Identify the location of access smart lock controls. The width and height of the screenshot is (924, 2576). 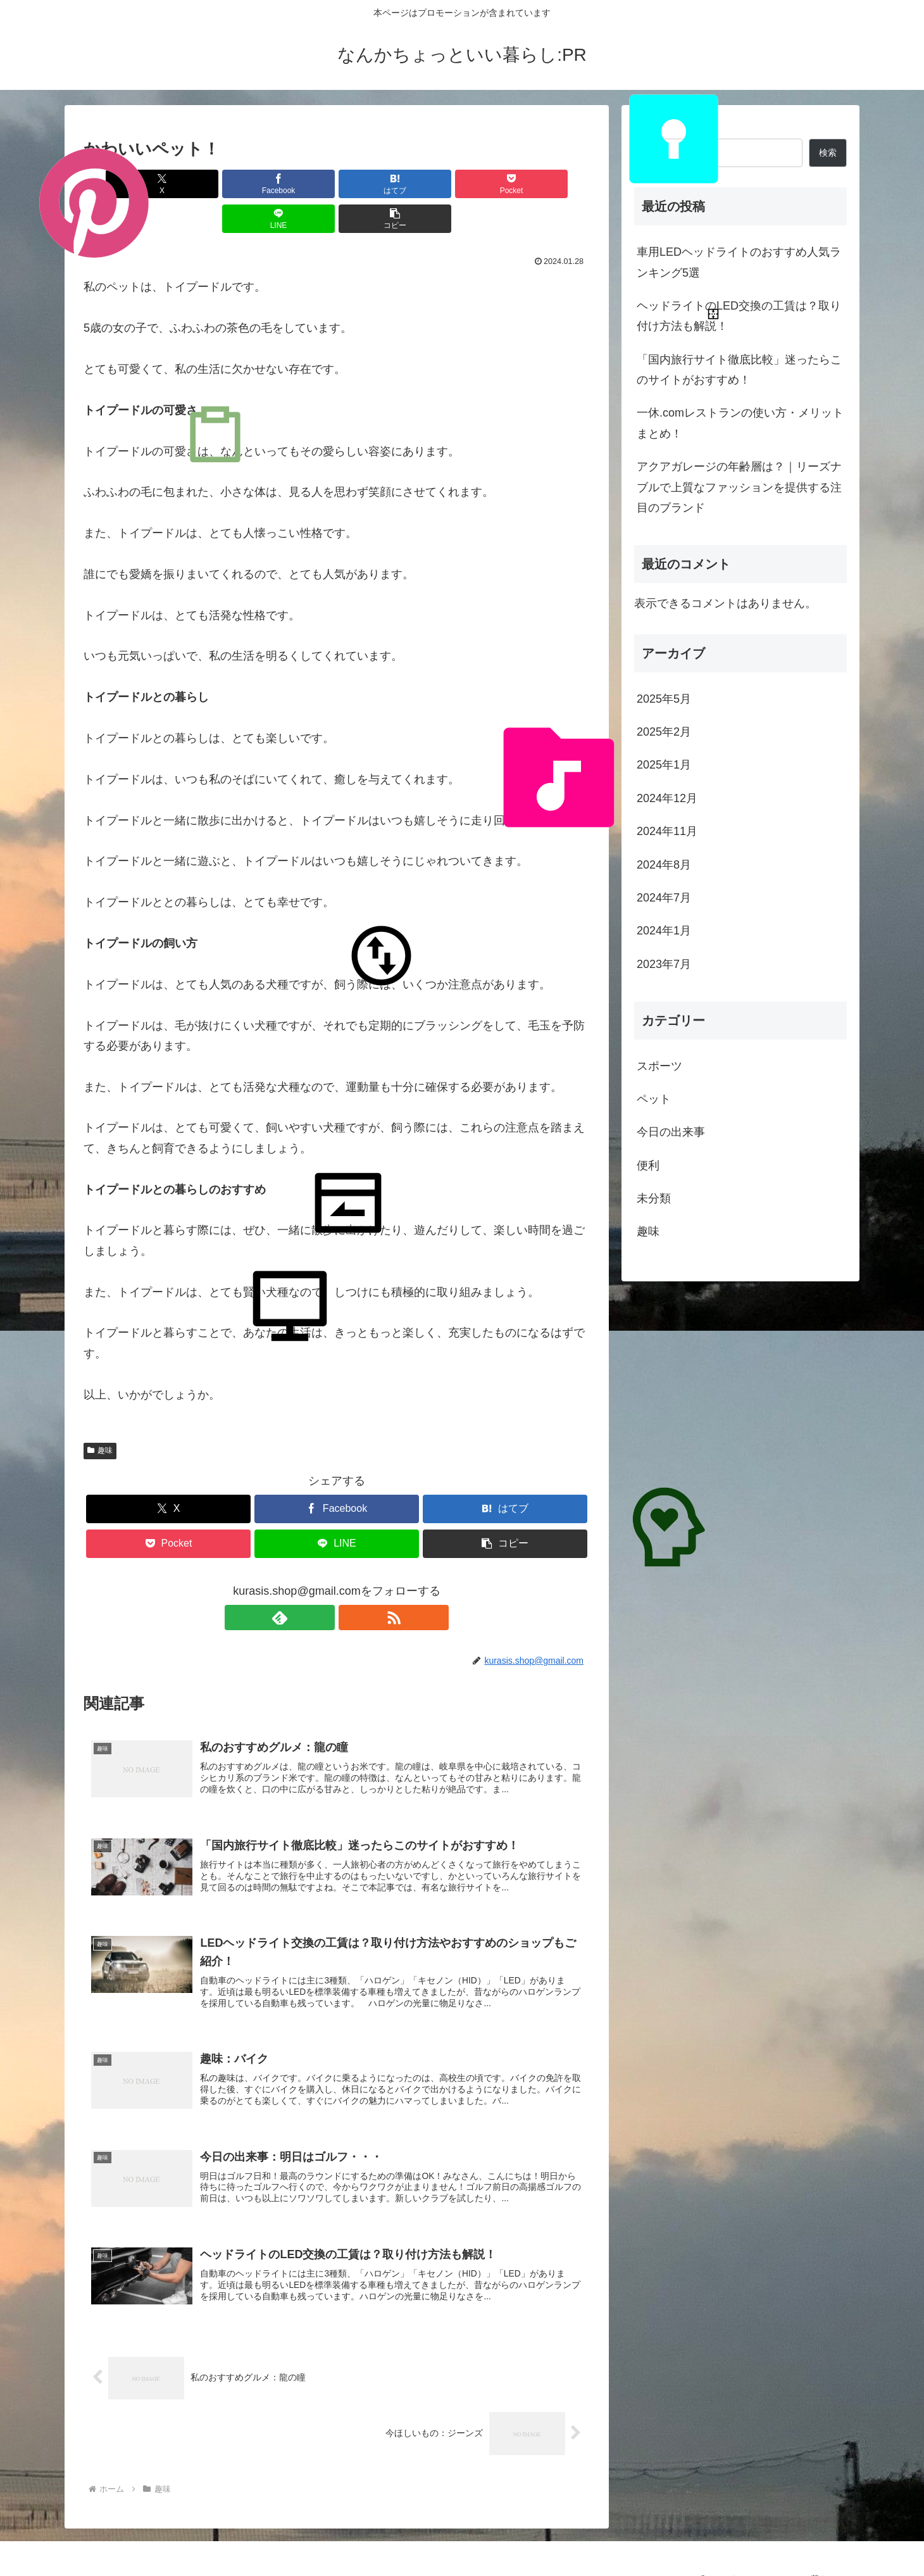
(673, 139).